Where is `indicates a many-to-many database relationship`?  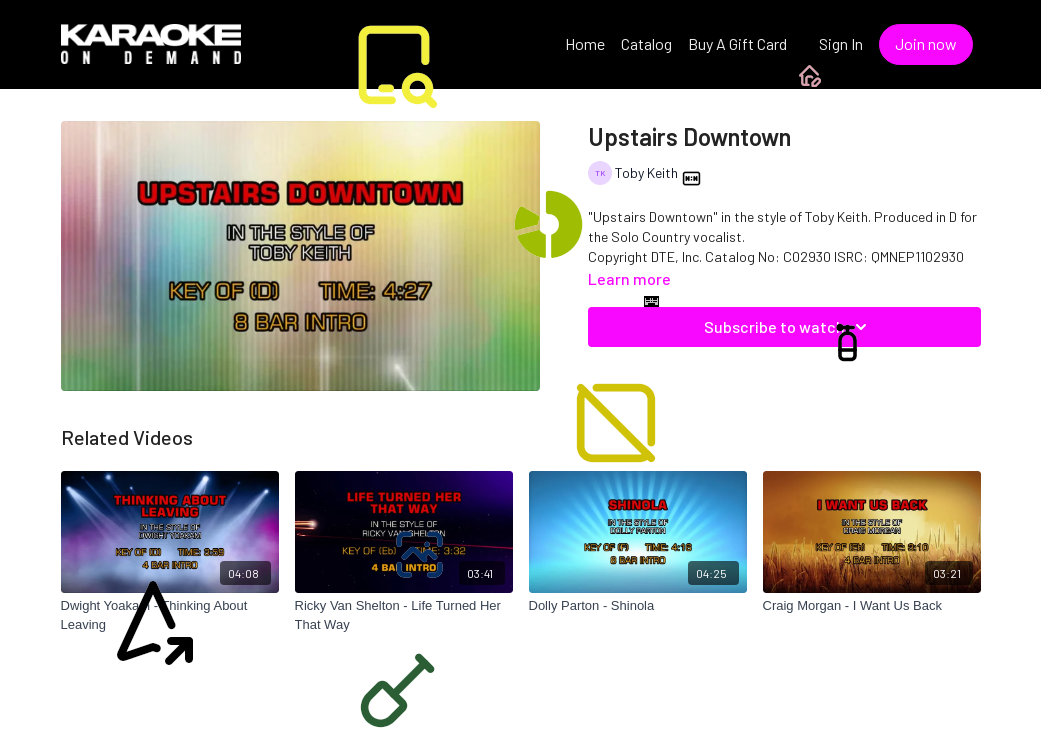
indicates a many-to-many database relationship is located at coordinates (691, 178).